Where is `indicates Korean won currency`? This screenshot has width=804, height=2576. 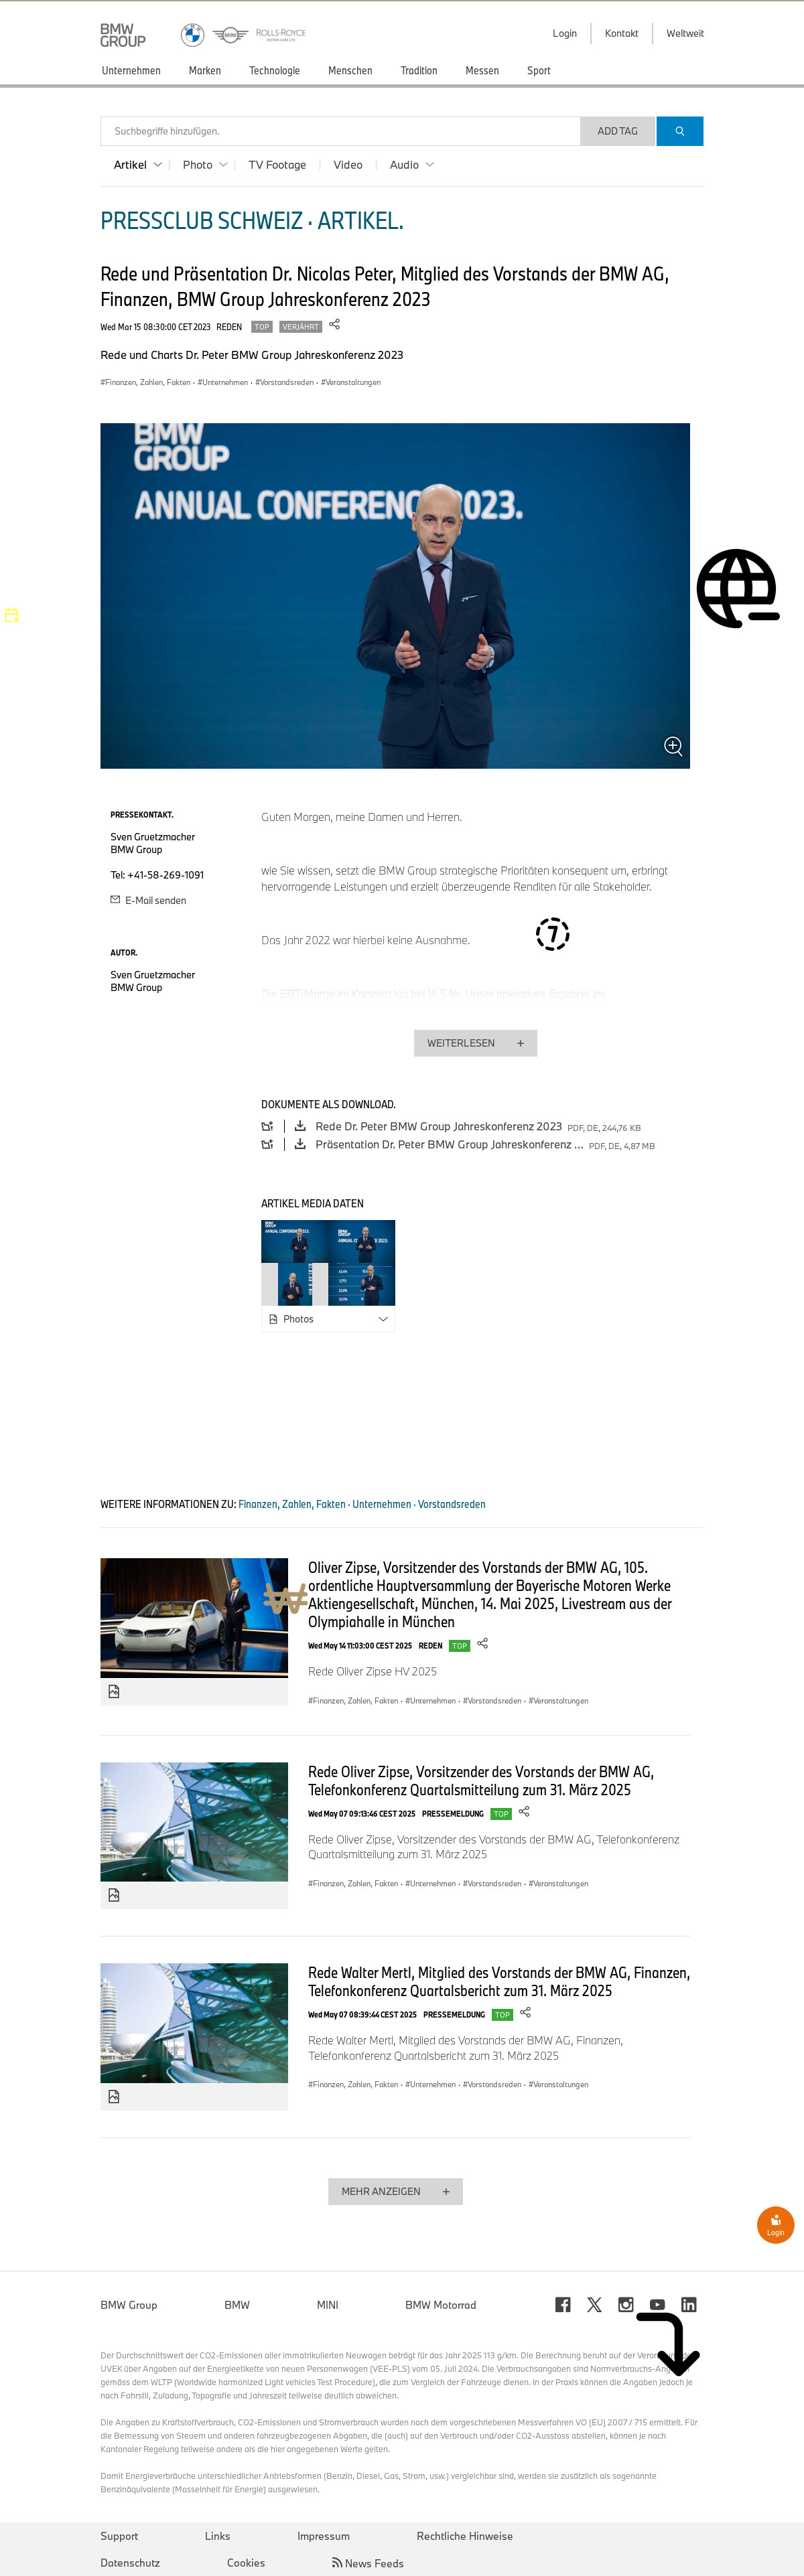
indicates Korean won currency is located at coordinates (285, 1598).